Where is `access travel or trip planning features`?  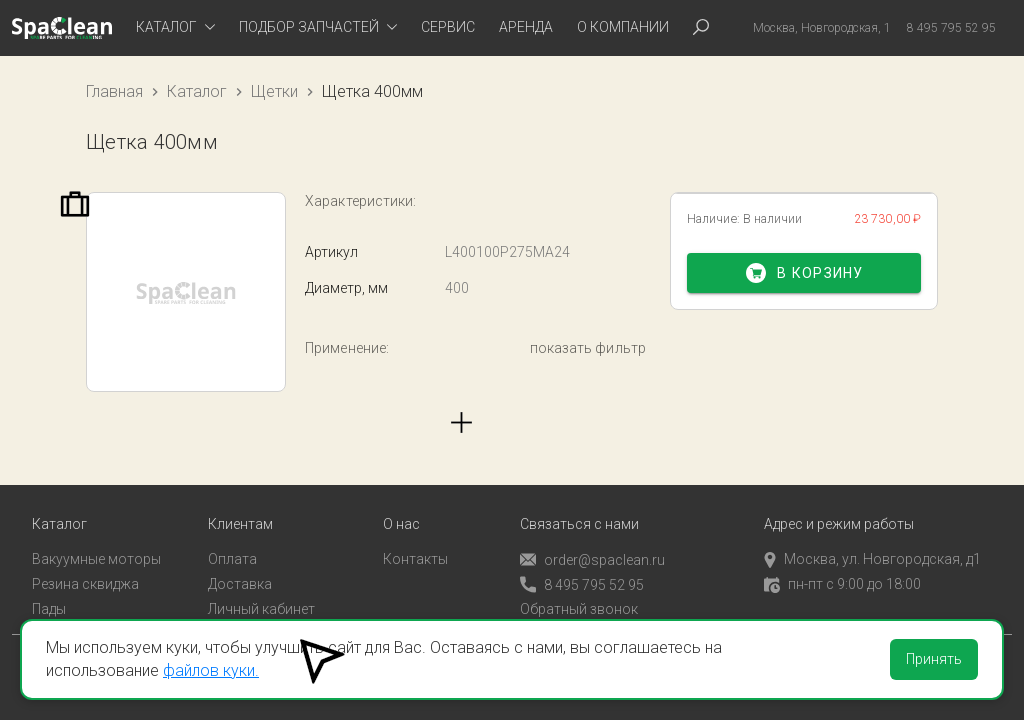
access travel or trip planning features is located at coordinates (75, 204).